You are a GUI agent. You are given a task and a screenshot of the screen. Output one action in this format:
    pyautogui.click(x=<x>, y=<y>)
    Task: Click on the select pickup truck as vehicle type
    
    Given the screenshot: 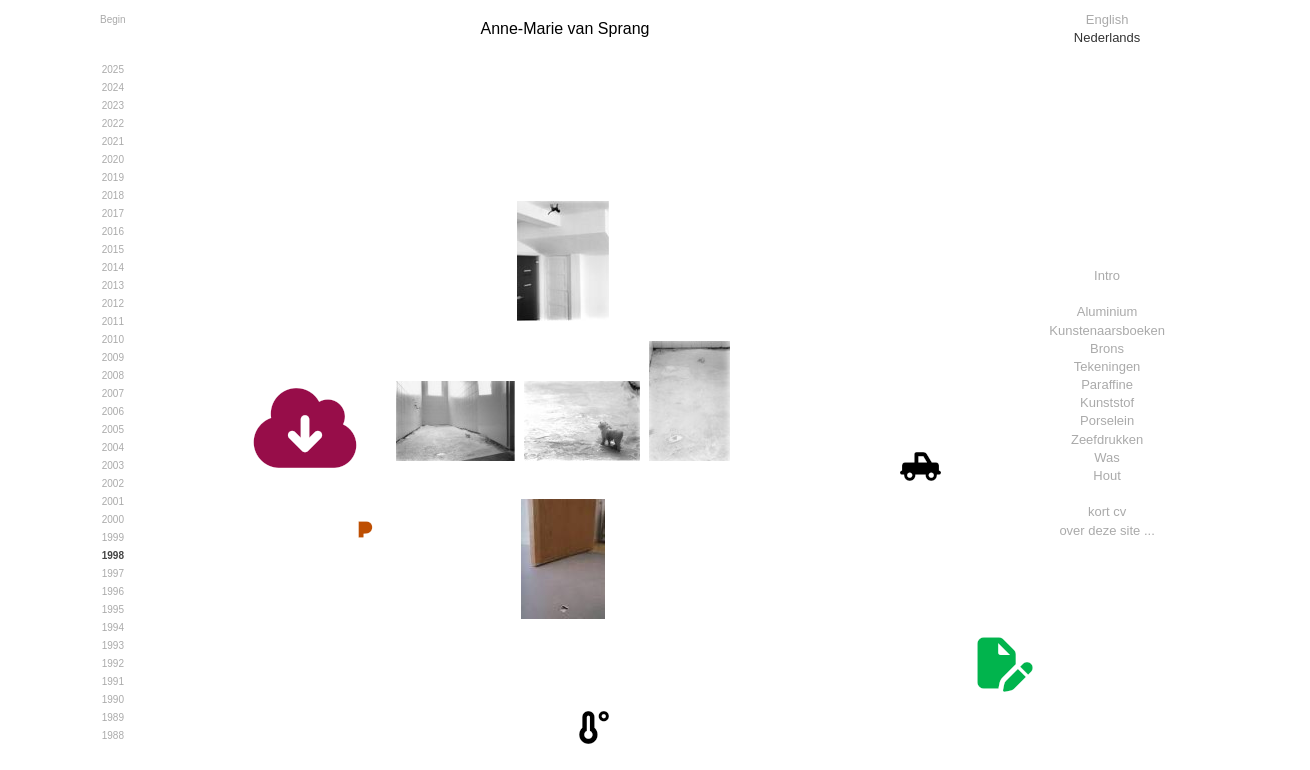 What is the action you would take?
    pyautogui.click(x=920, y=466)
    